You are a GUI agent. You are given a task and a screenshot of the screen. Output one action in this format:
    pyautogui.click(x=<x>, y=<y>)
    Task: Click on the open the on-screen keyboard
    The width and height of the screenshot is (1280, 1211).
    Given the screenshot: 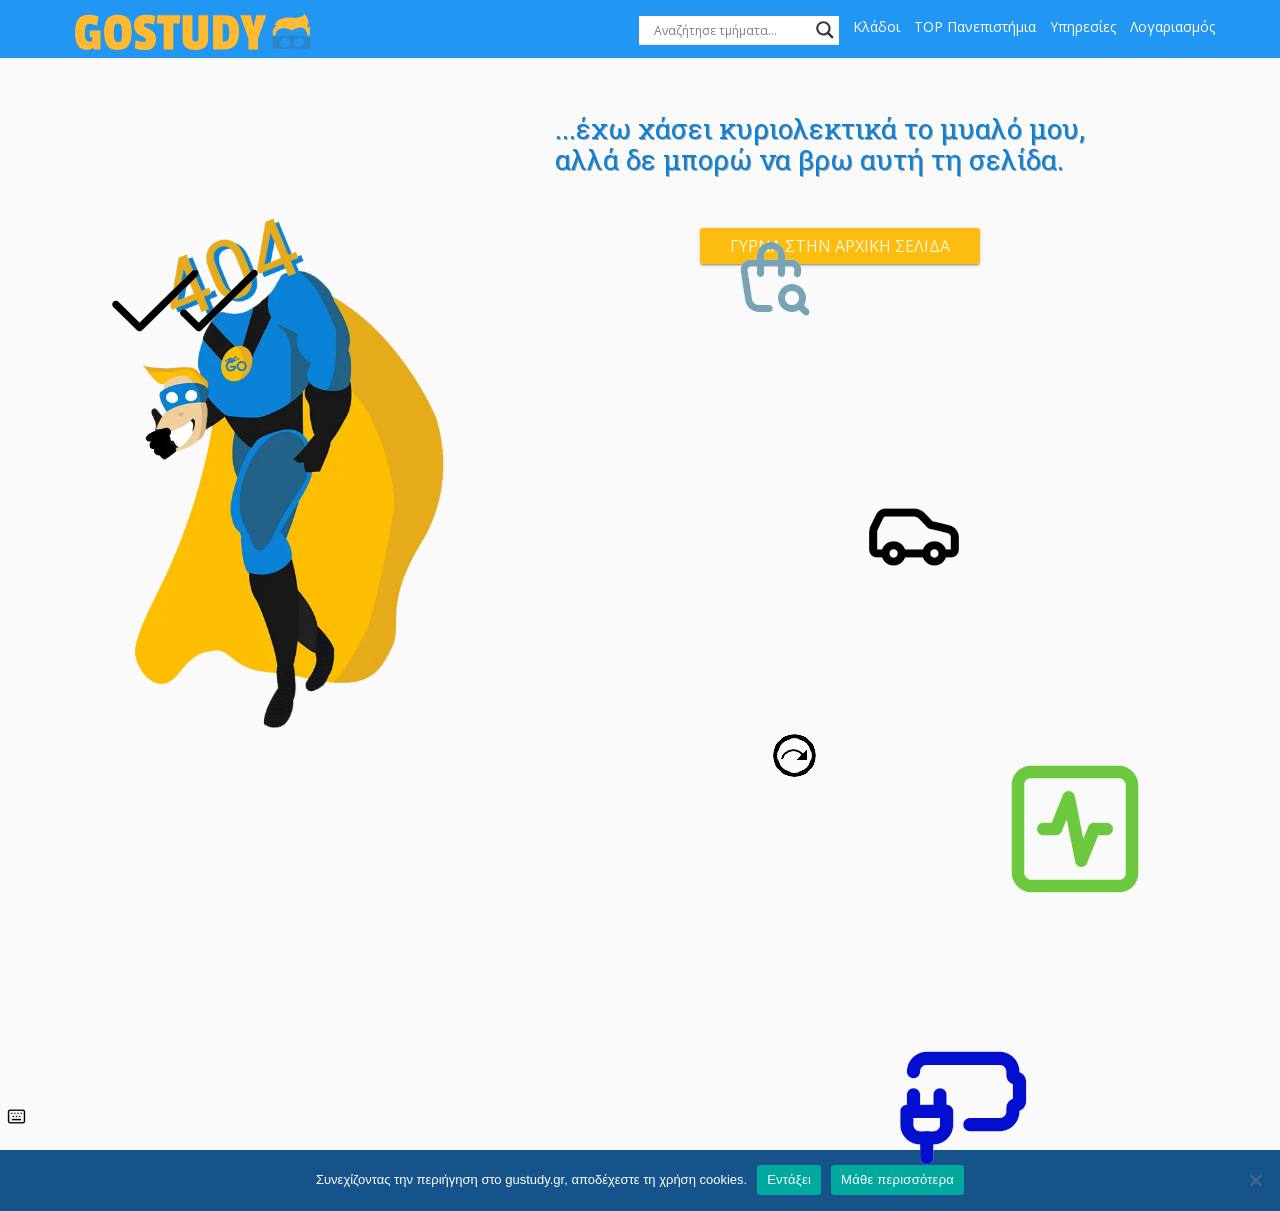 What is the action you would take?
    pyautogui.click(x=16, y=1116)
    